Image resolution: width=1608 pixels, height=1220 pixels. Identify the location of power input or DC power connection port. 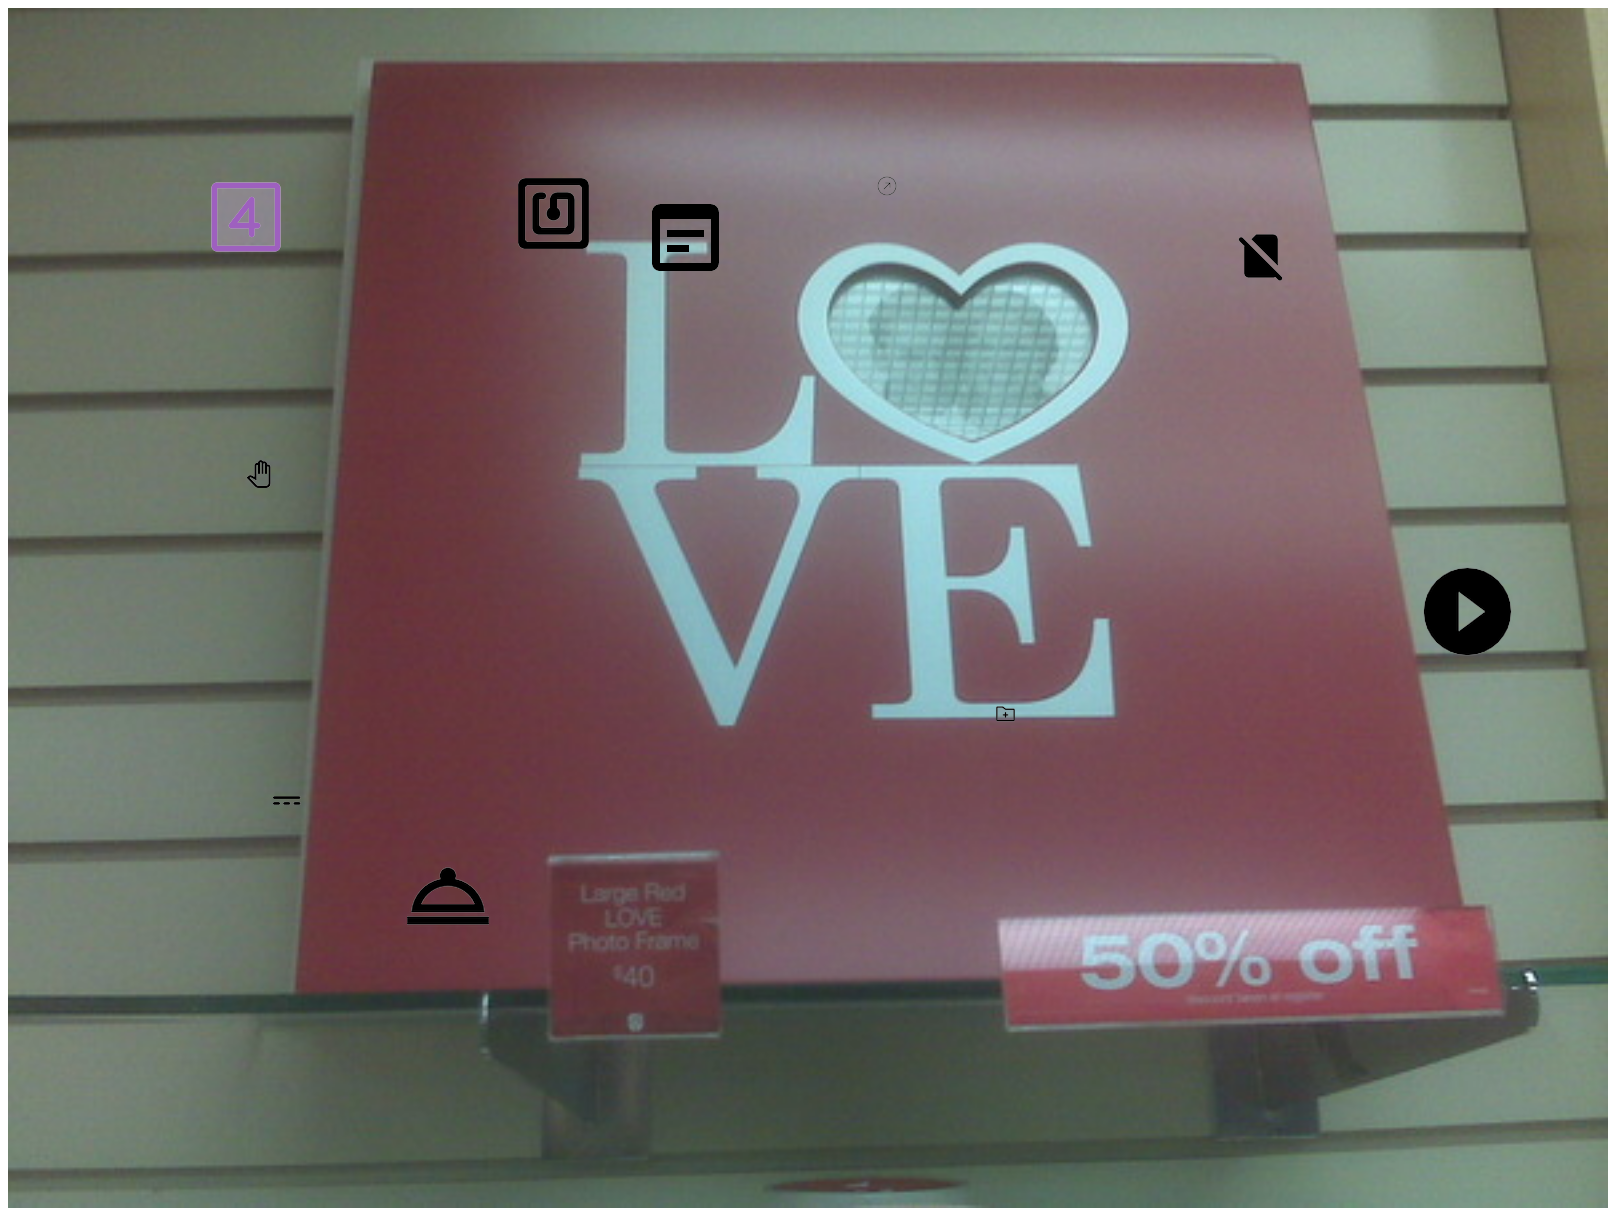
(287, 800).